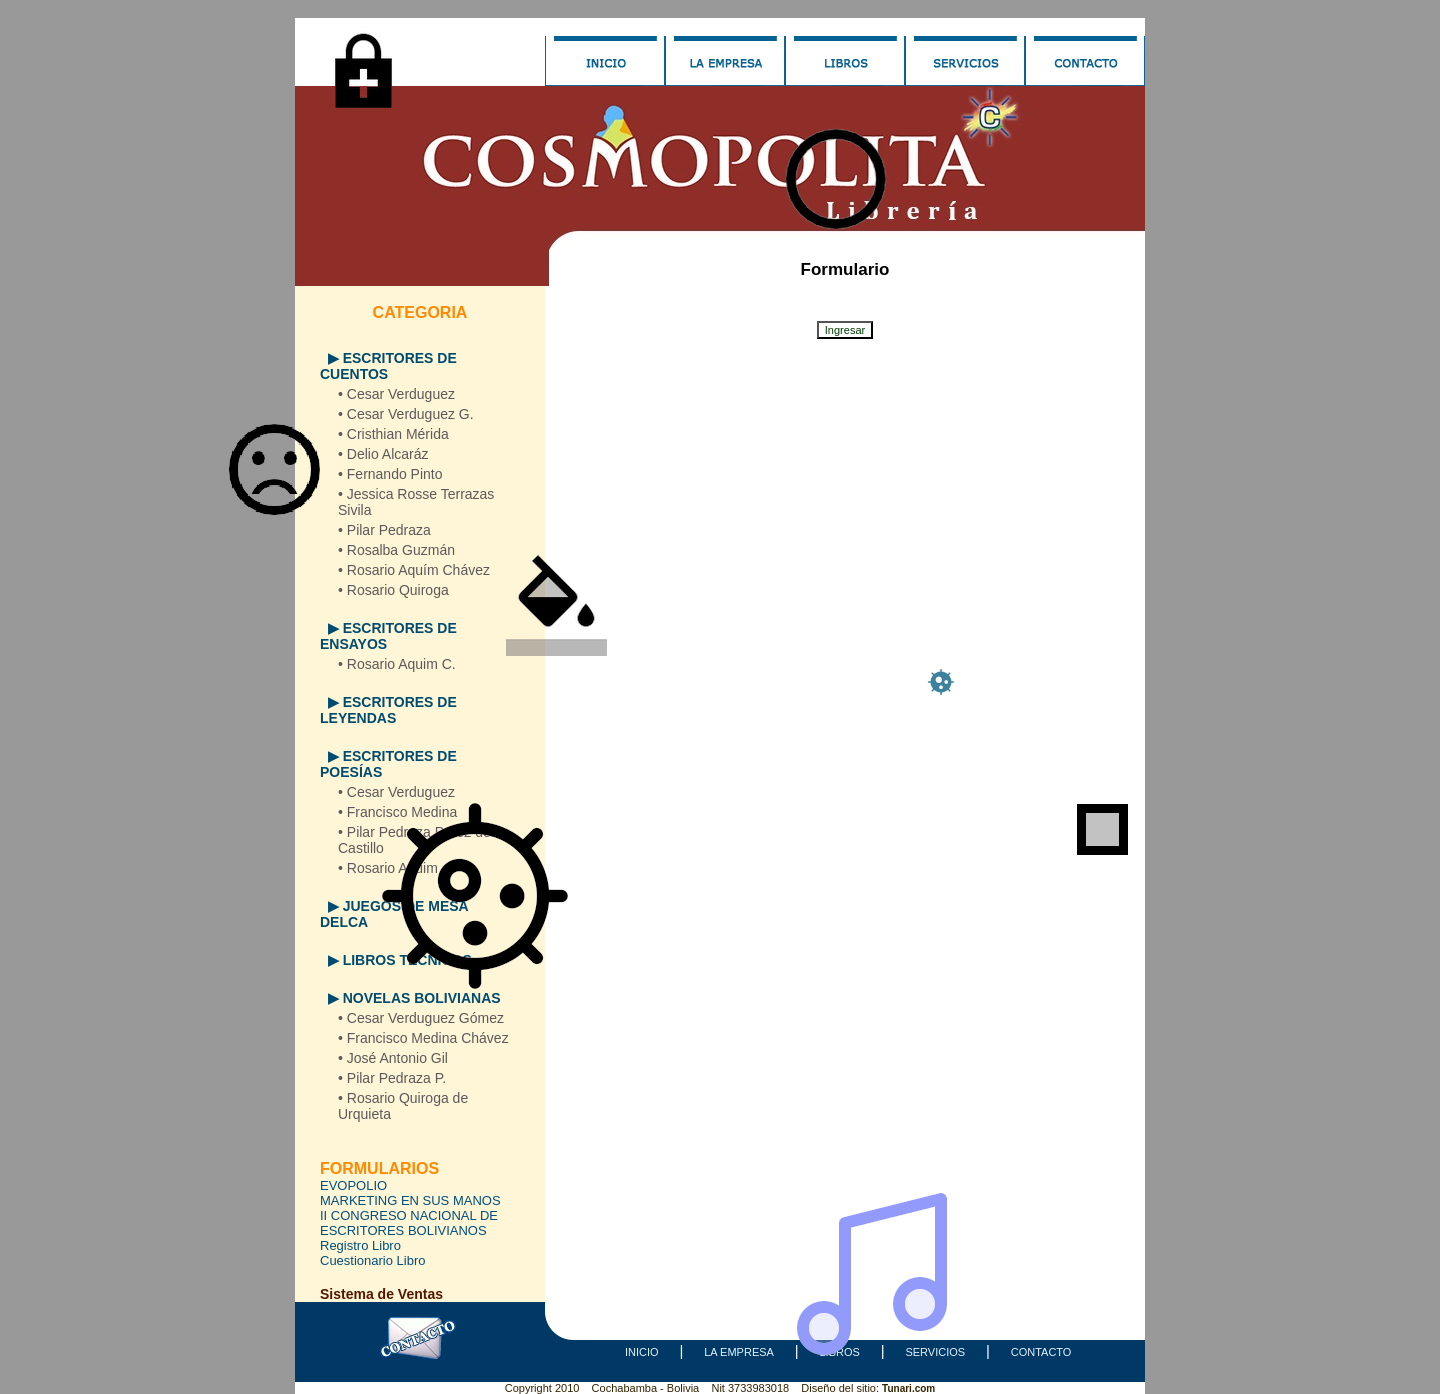 The image size is (1440, 1394). Describe the element at coordinates (556, 605) in the screenshot. I see `fill selected area with color` at that location.